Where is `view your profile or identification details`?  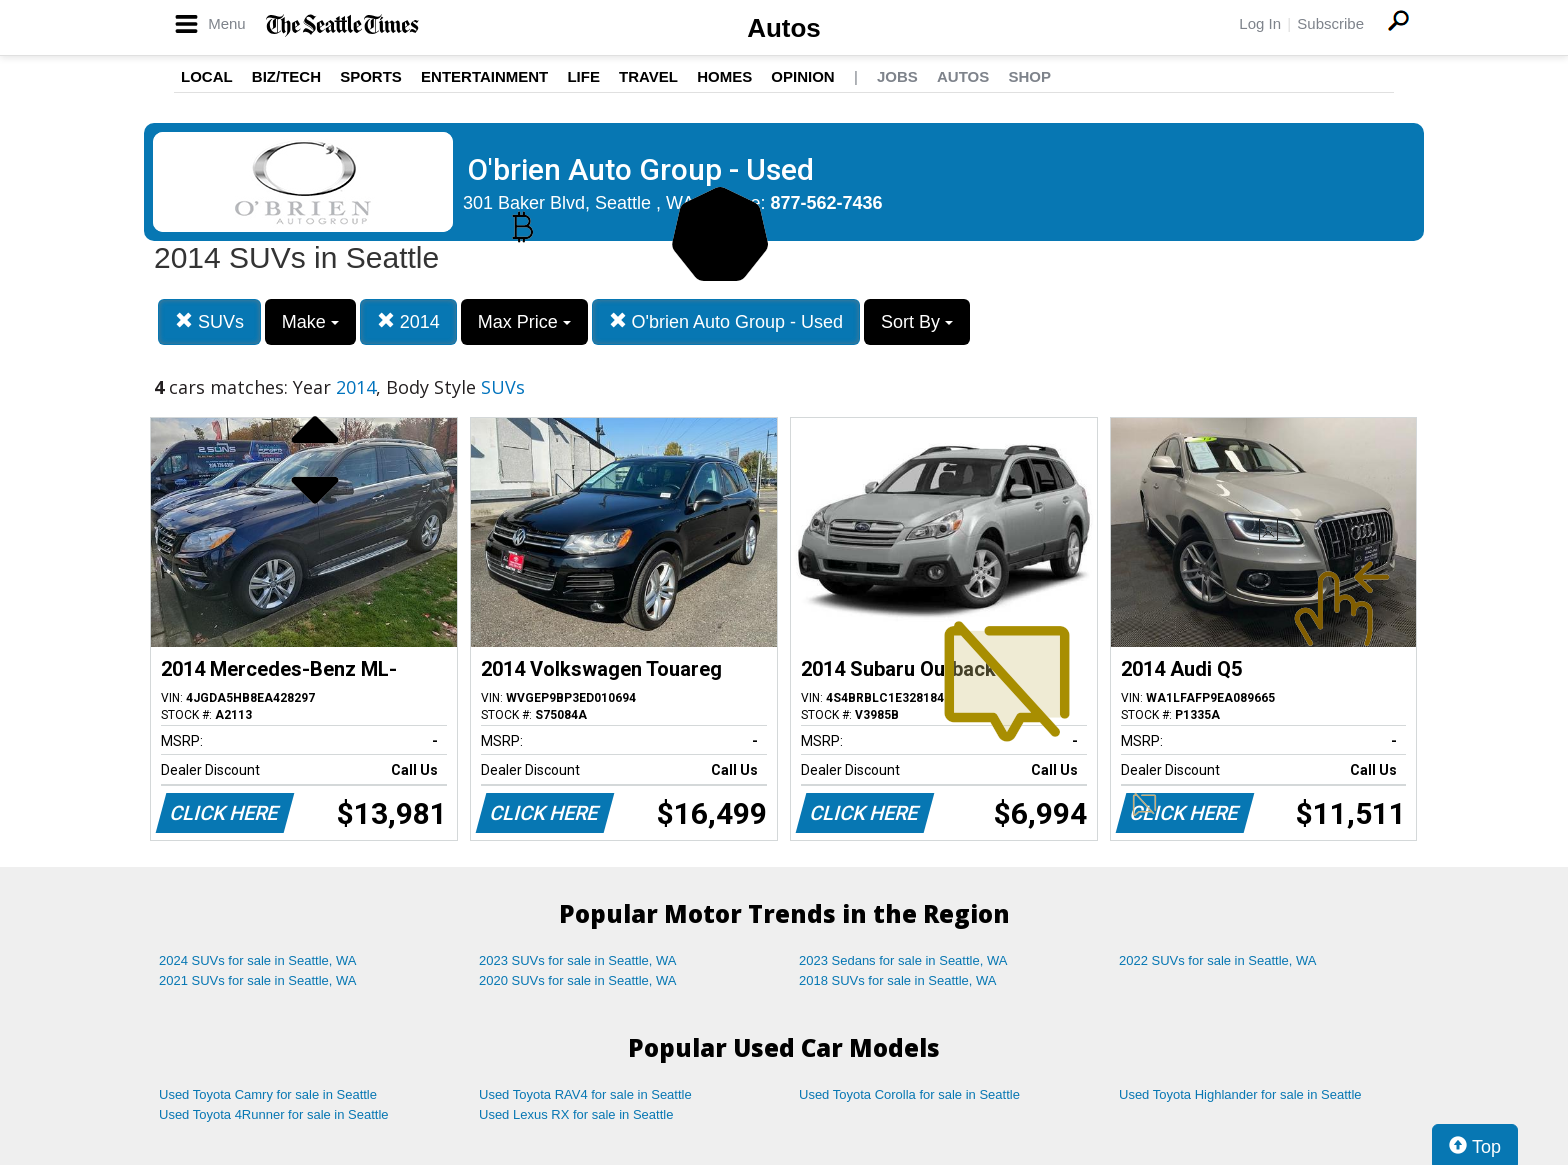 view your profile or identification details is located at coordinates (1268, 529).